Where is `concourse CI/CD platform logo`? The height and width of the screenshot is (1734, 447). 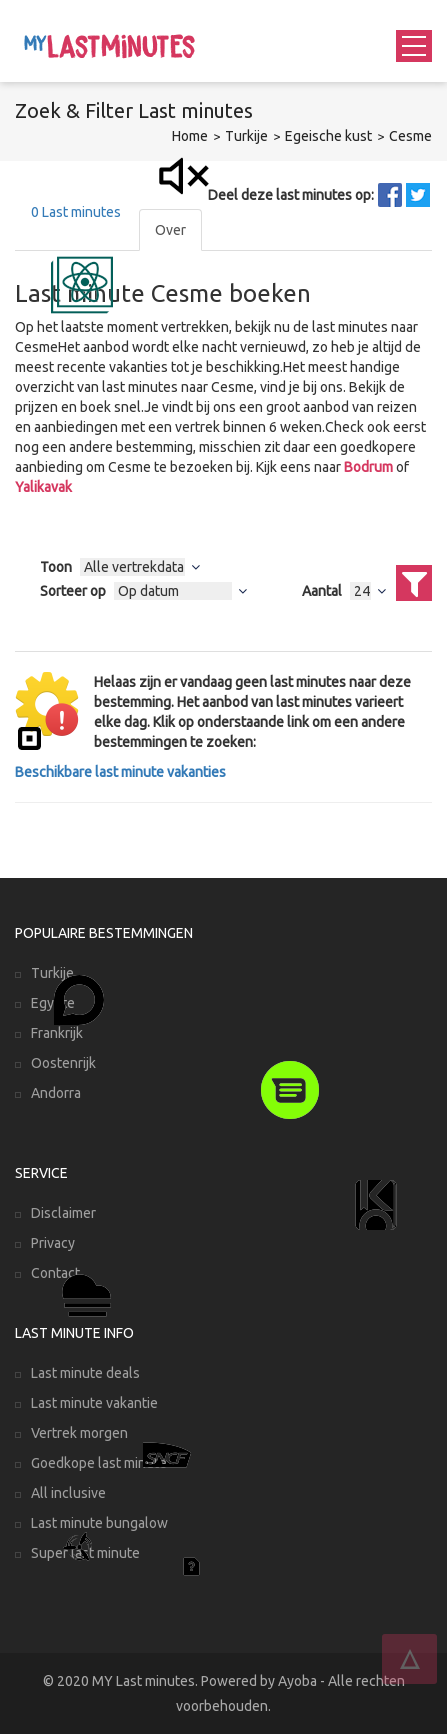
concourse CI/CD platform logo is located at coordinates (77, 1546).